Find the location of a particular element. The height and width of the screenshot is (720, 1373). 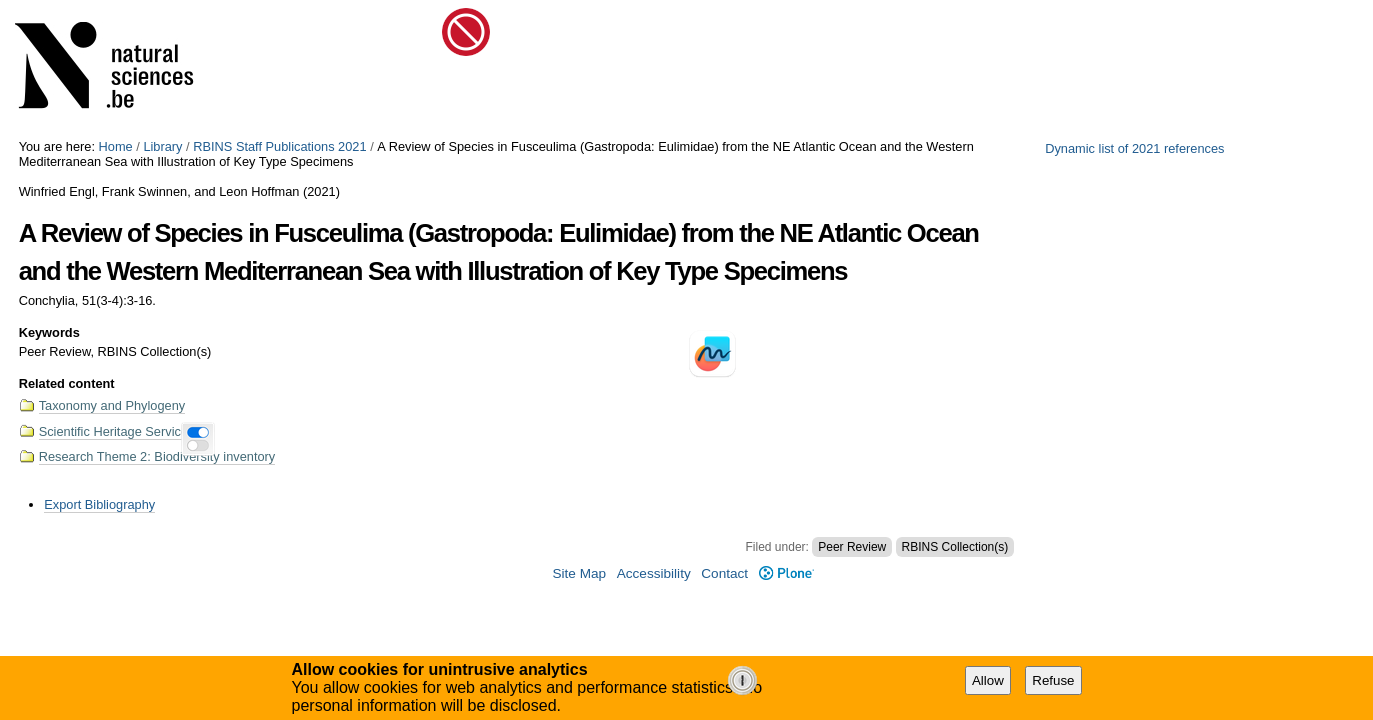

open the passwords app is located at coordinates (742, 680).